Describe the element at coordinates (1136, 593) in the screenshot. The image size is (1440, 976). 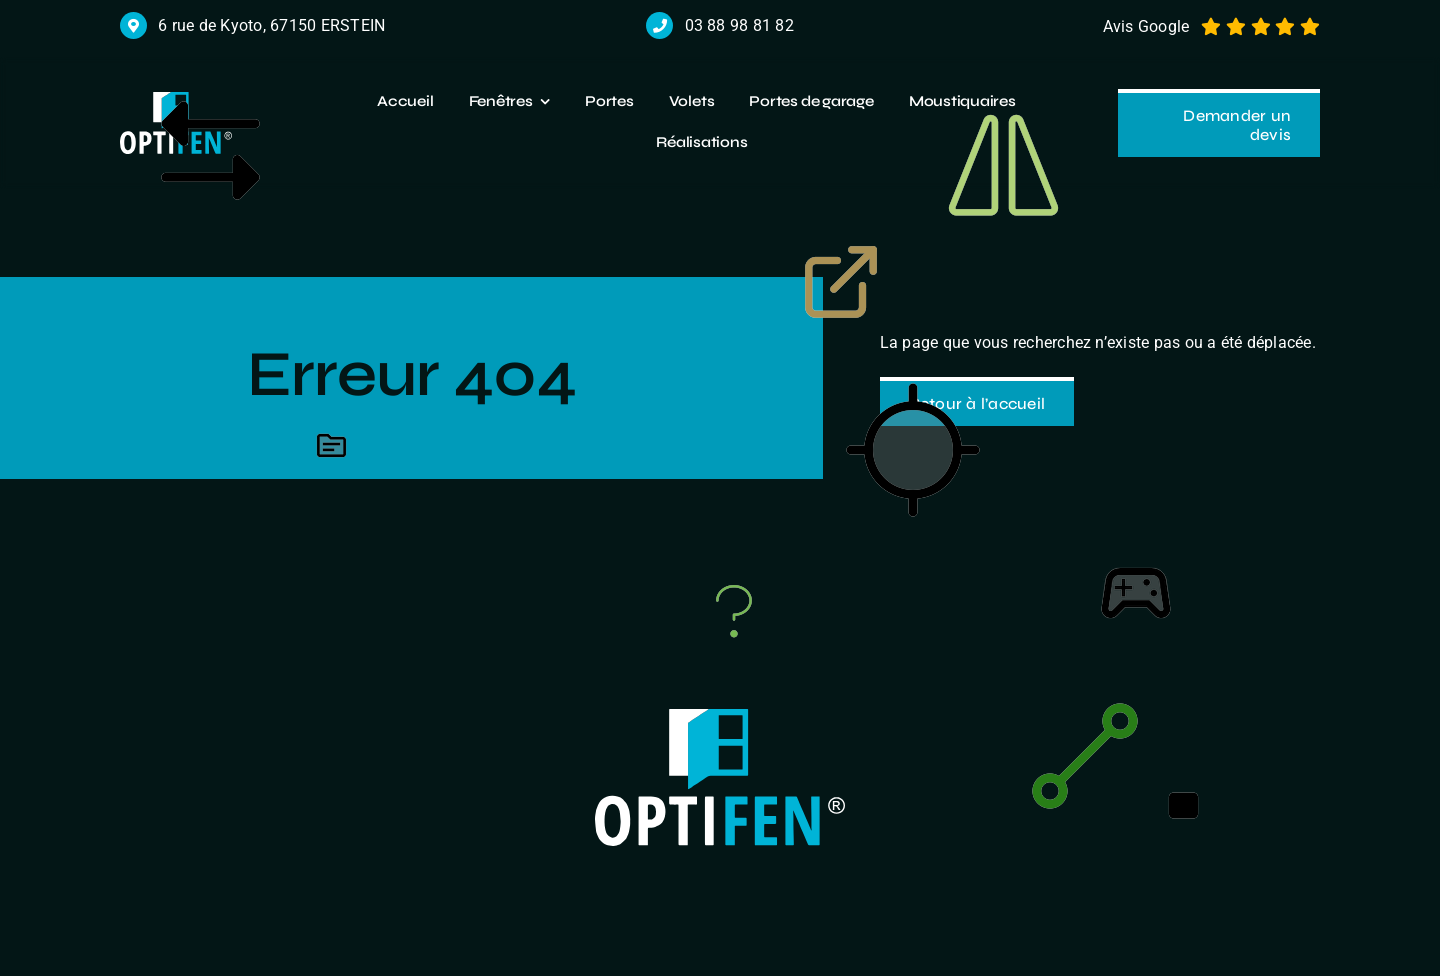
I see `access gaming or esports features` at that location.